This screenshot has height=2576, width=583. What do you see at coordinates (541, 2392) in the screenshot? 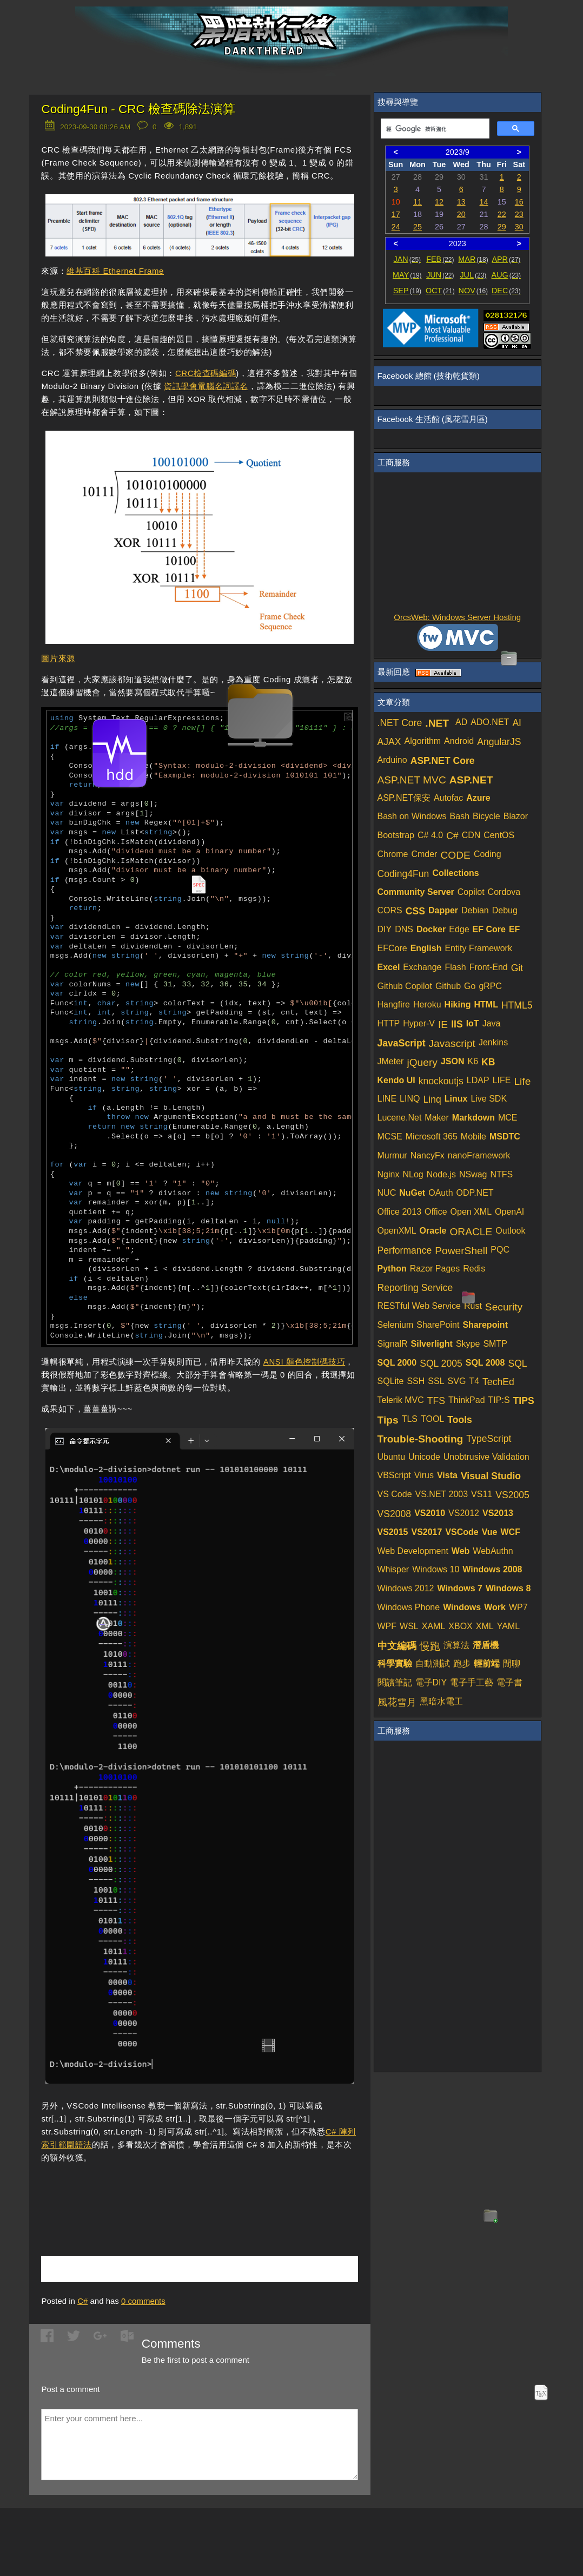
I see `a LaTeX or TeX document file` at bounding box center [541, 2392].